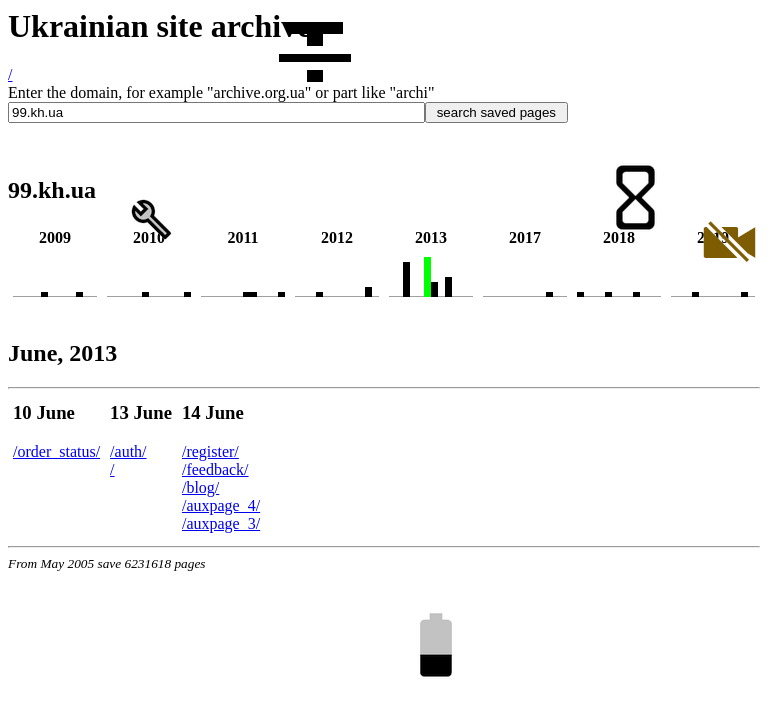 Image resolution: width=768 pixels, height=720 pixels. Describe the element at coordinates (635, 197) in the screenshot. I see `indicates a process is waiting or pending` at that location.